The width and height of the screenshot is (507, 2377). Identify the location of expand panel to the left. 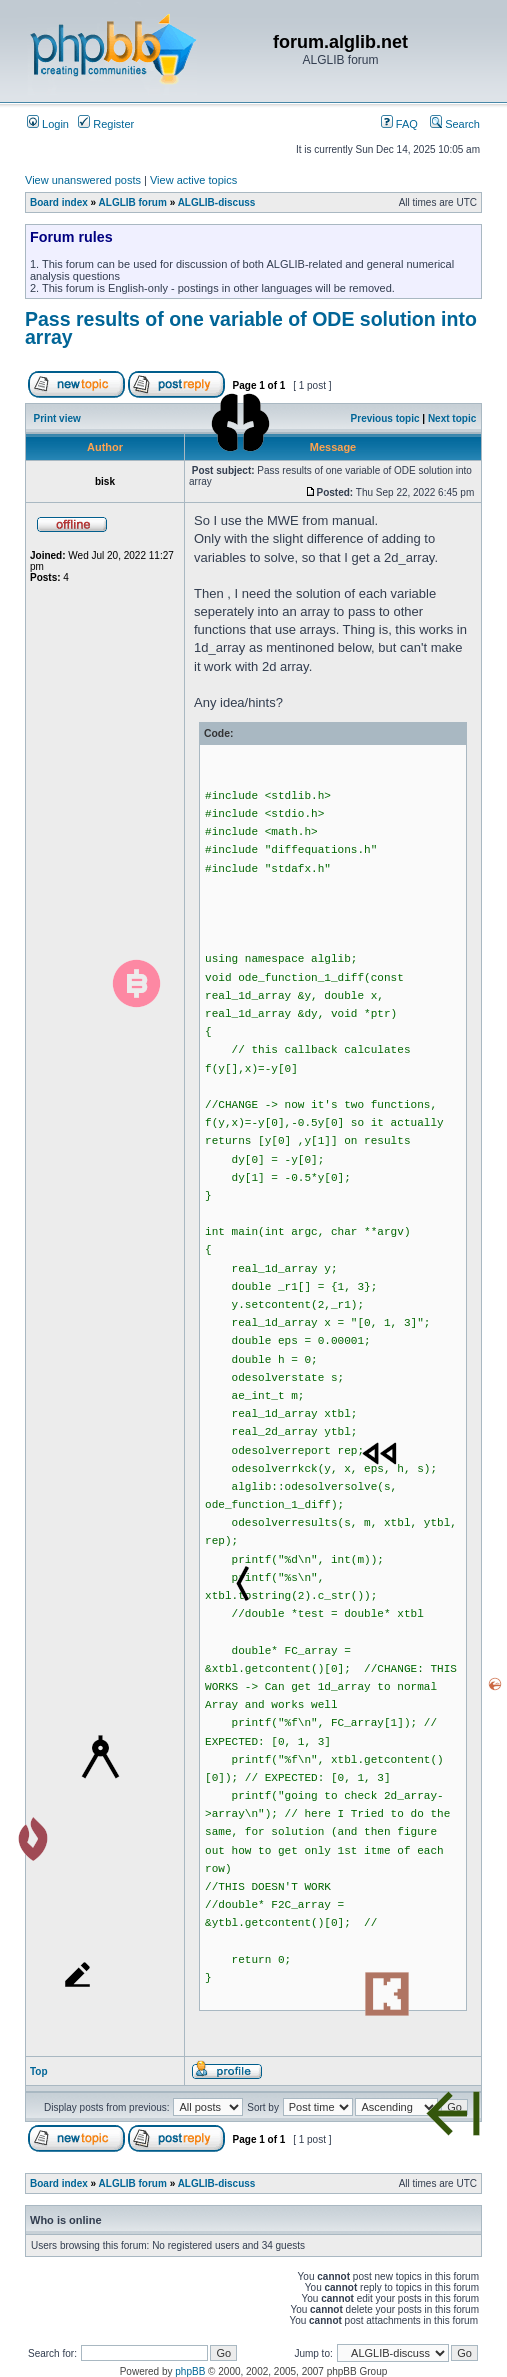
(454, 2113).